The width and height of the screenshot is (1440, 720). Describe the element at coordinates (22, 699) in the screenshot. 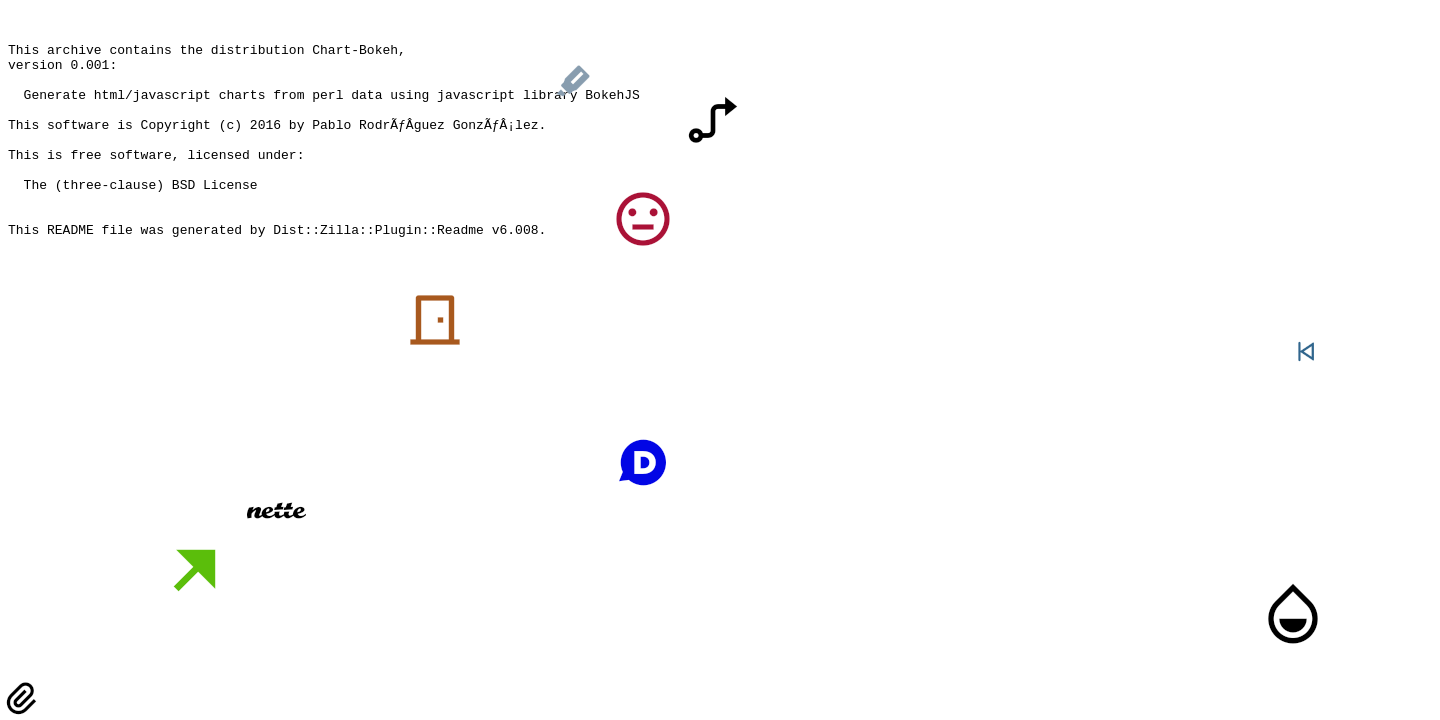

I see `attach a file to your message` at that location.